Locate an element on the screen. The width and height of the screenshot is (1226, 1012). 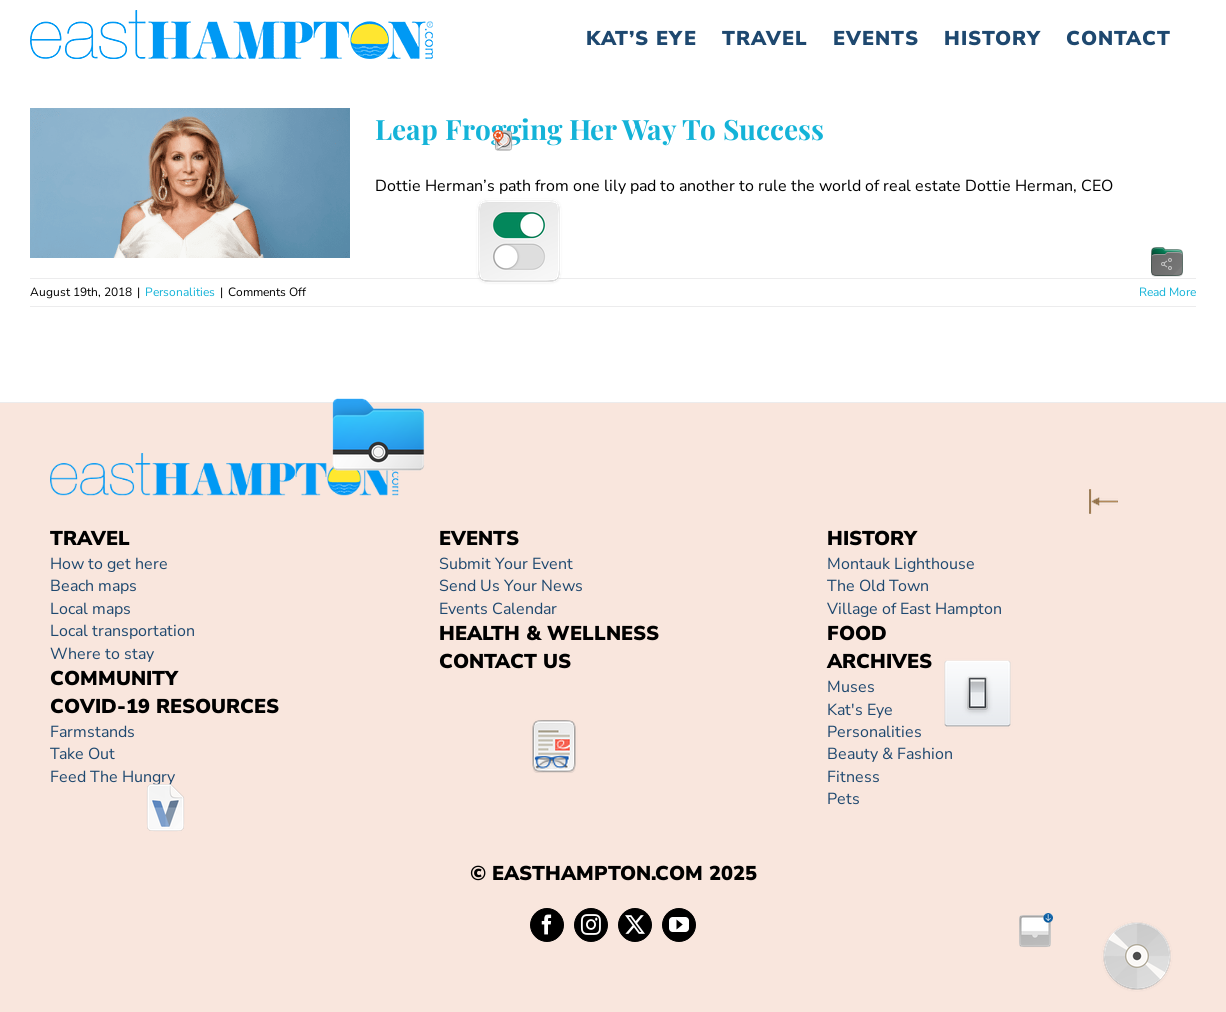
launch the ubiquity ubuntu installer is located at coordinates (503, 140).